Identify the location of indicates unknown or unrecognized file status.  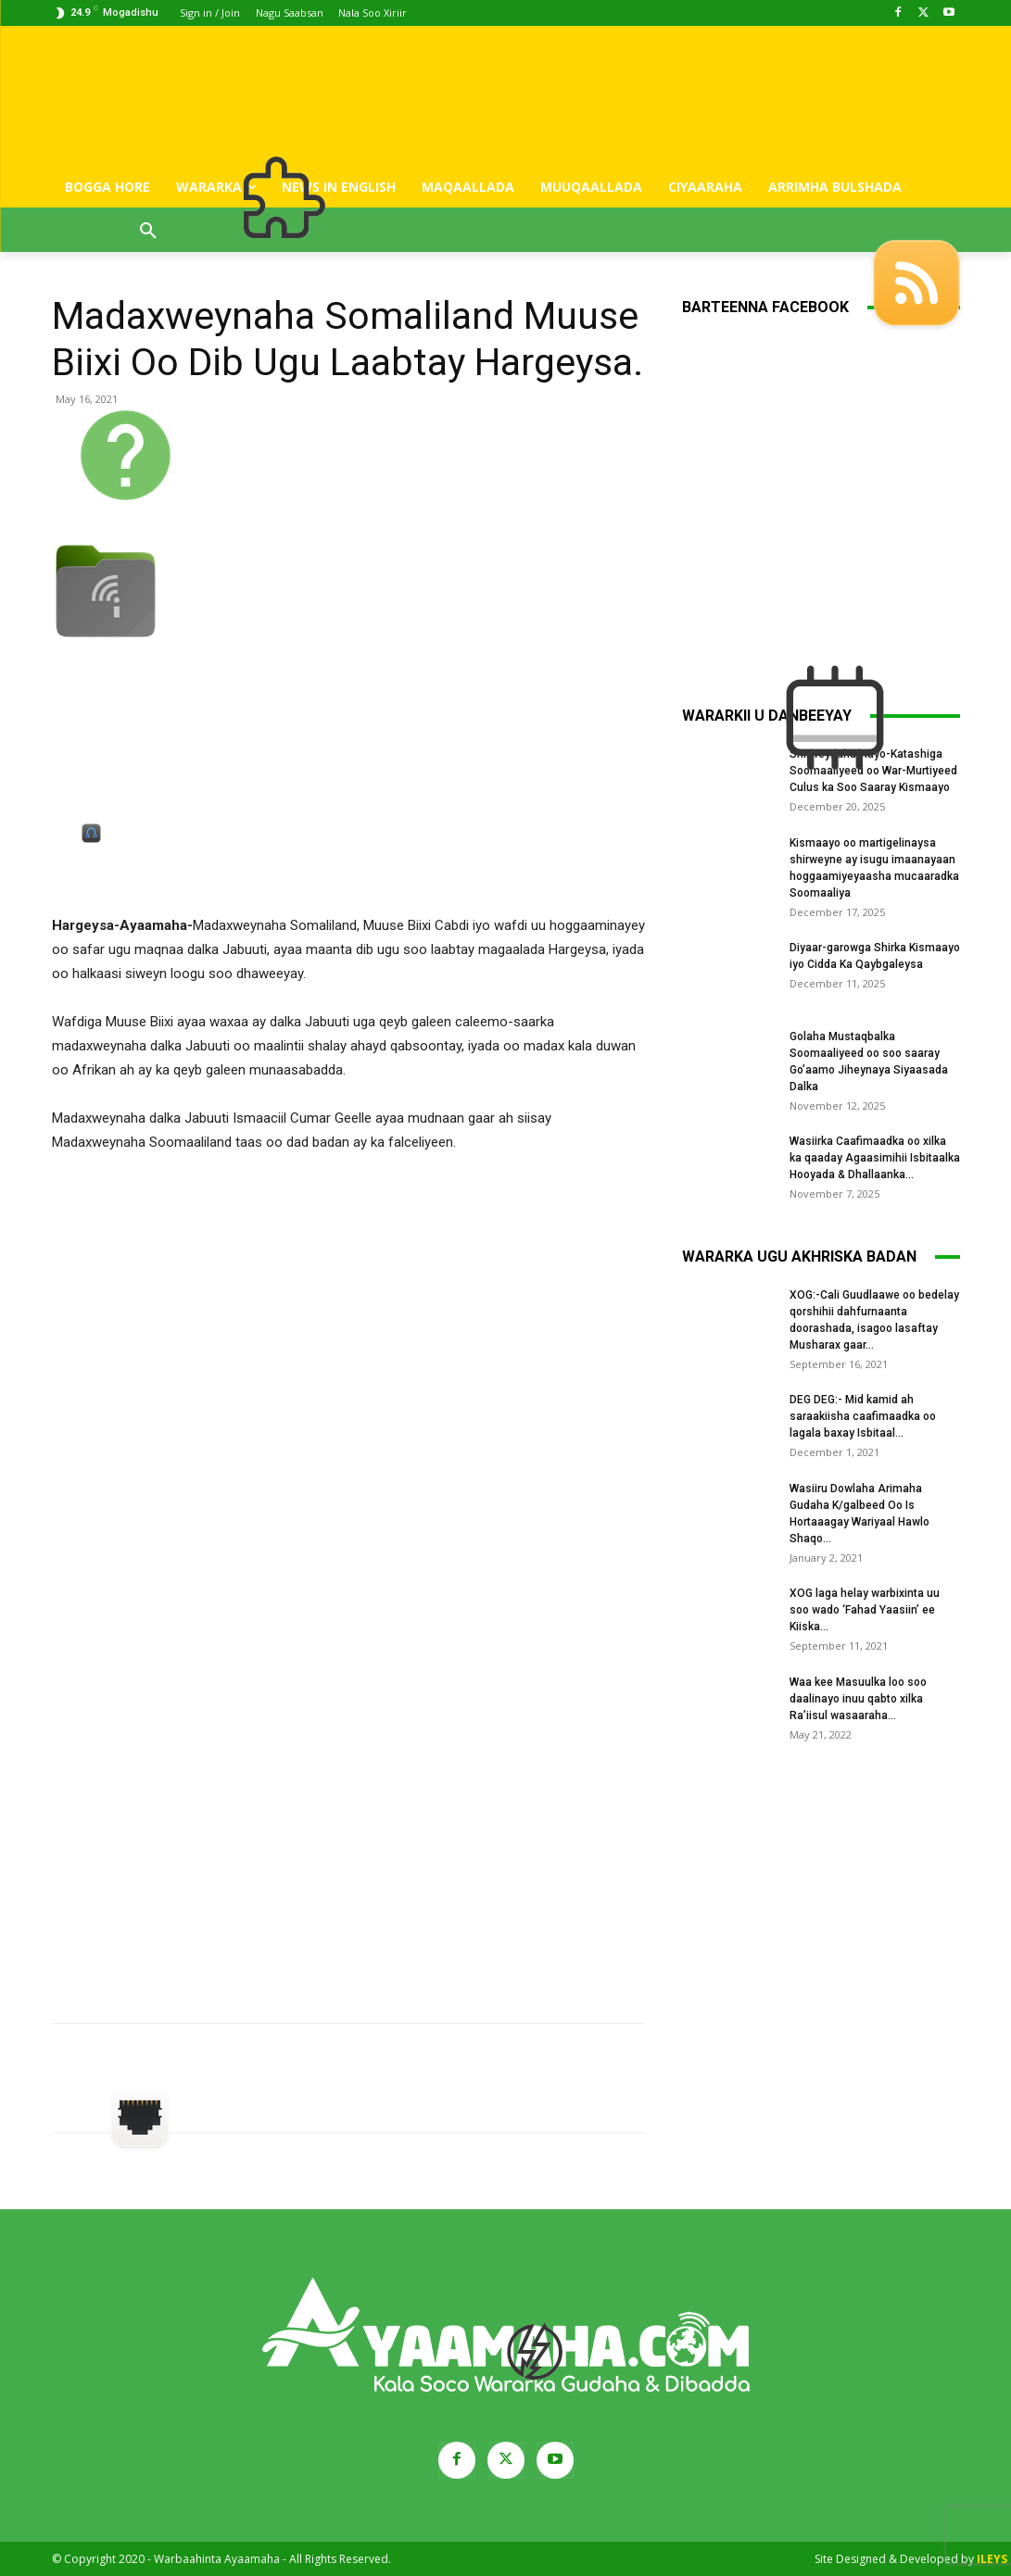
(125, 455).